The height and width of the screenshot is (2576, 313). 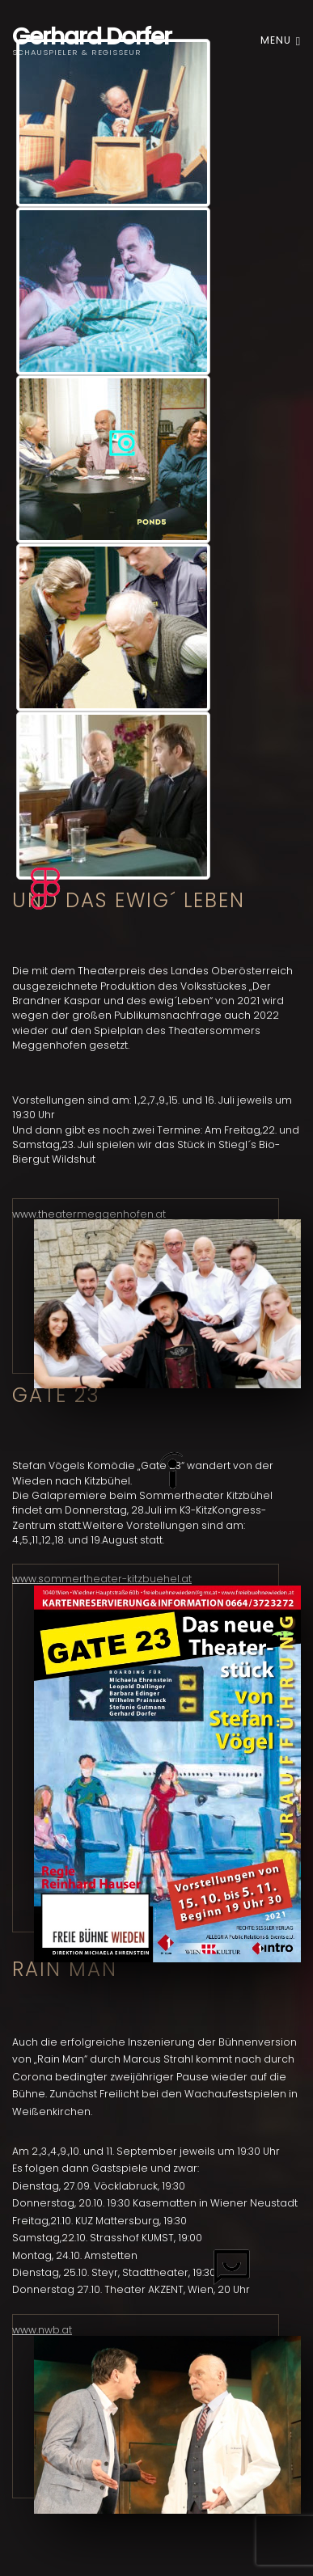 I want to click on visit pond5 stock media marketplace, so click(x=151, y=522).